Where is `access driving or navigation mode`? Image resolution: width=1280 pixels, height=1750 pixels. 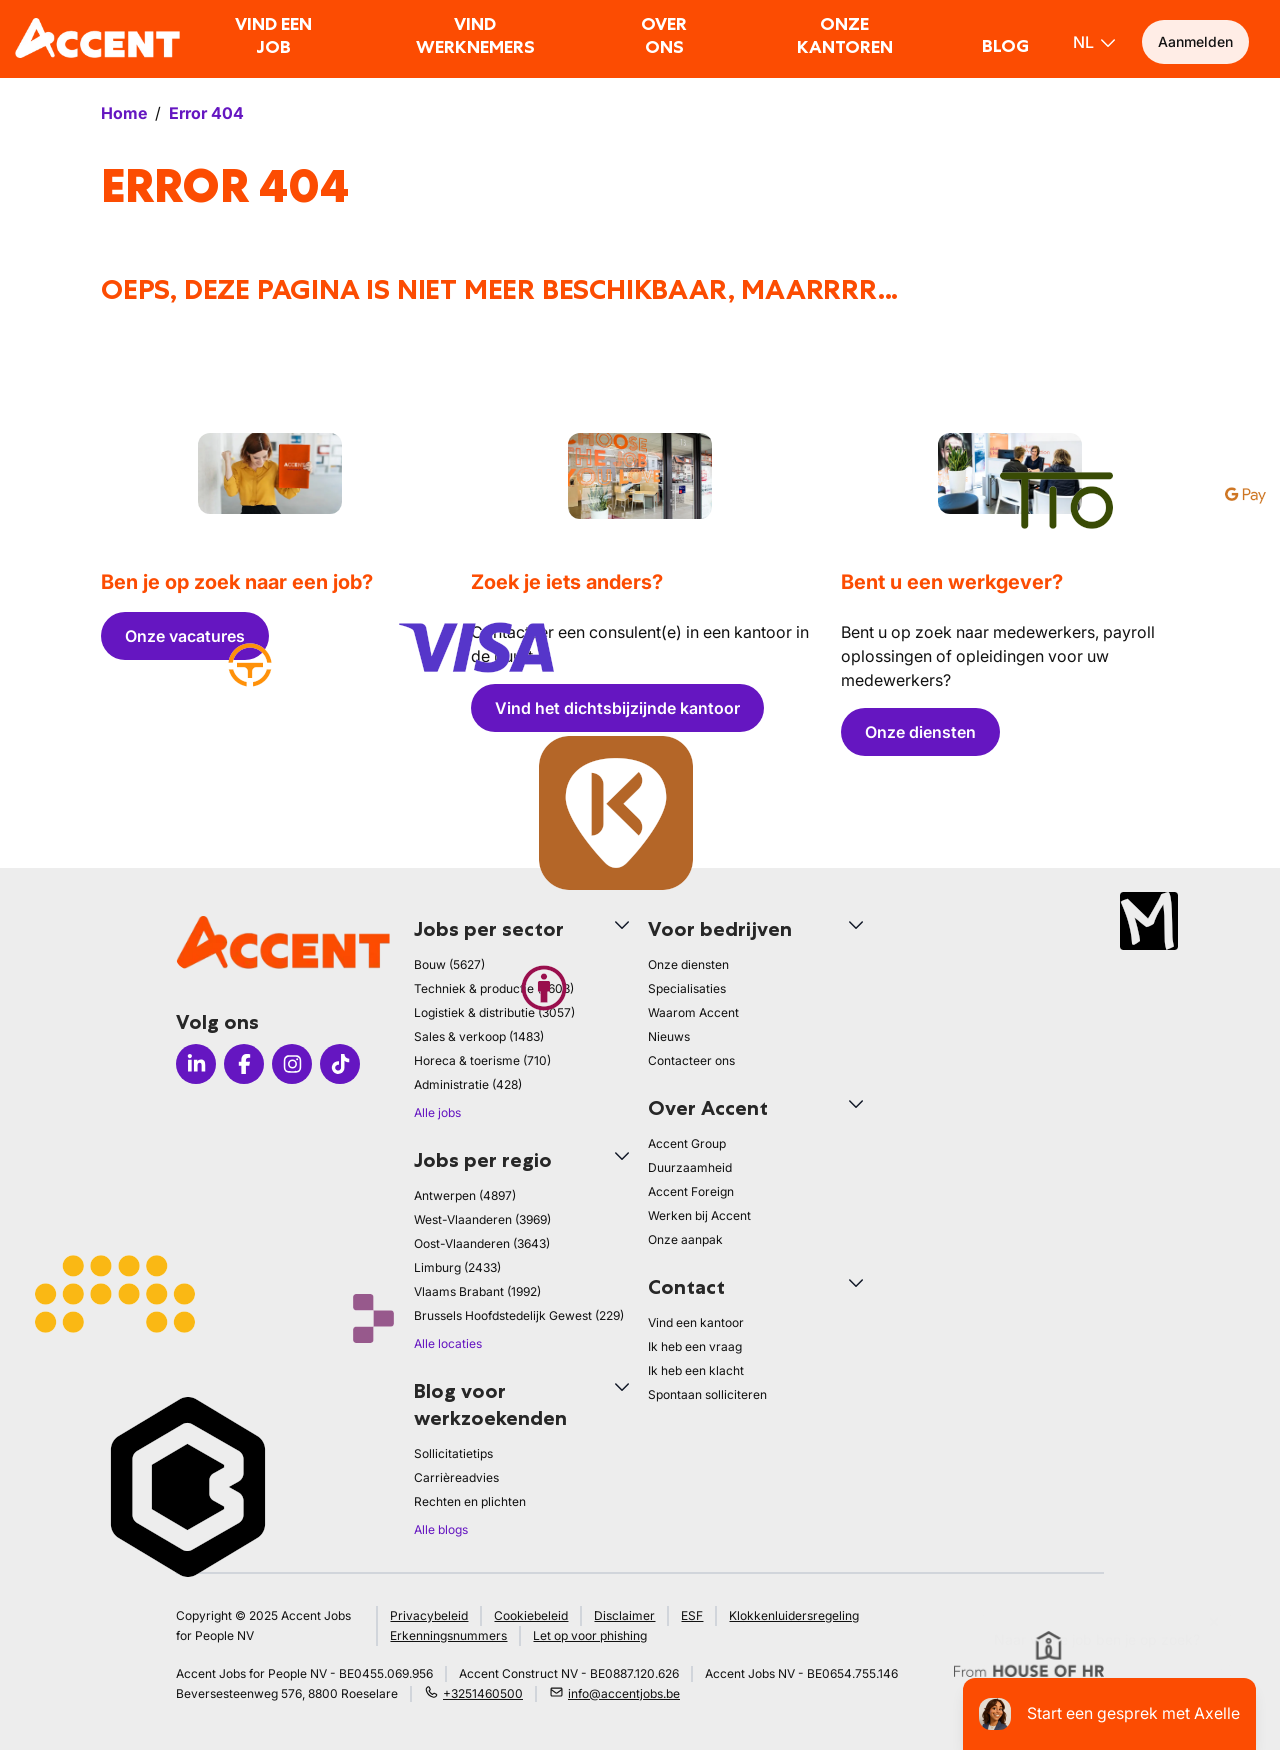 access driving or navigation mode is located at coordinates (250, 665).